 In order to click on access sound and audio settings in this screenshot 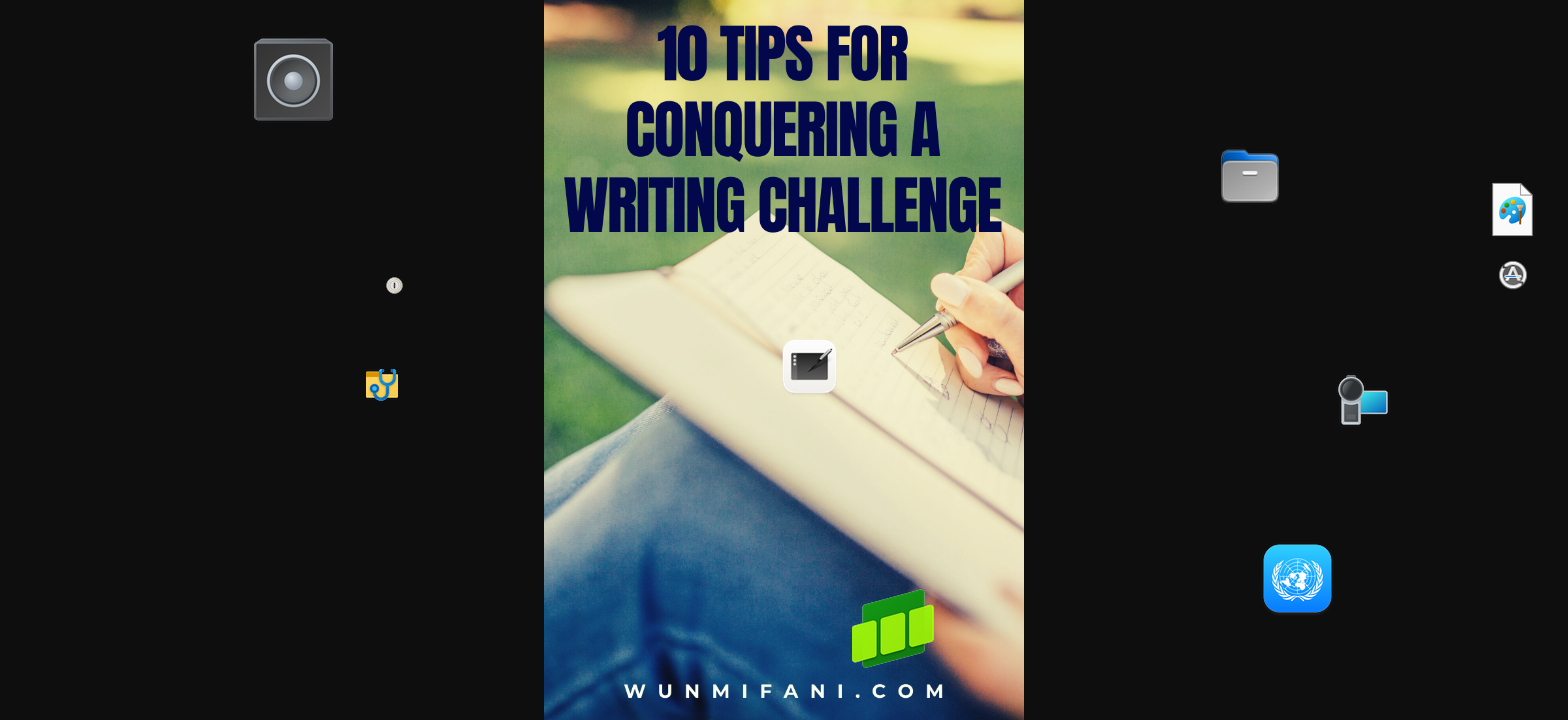, I will do `click(293, 79)`.